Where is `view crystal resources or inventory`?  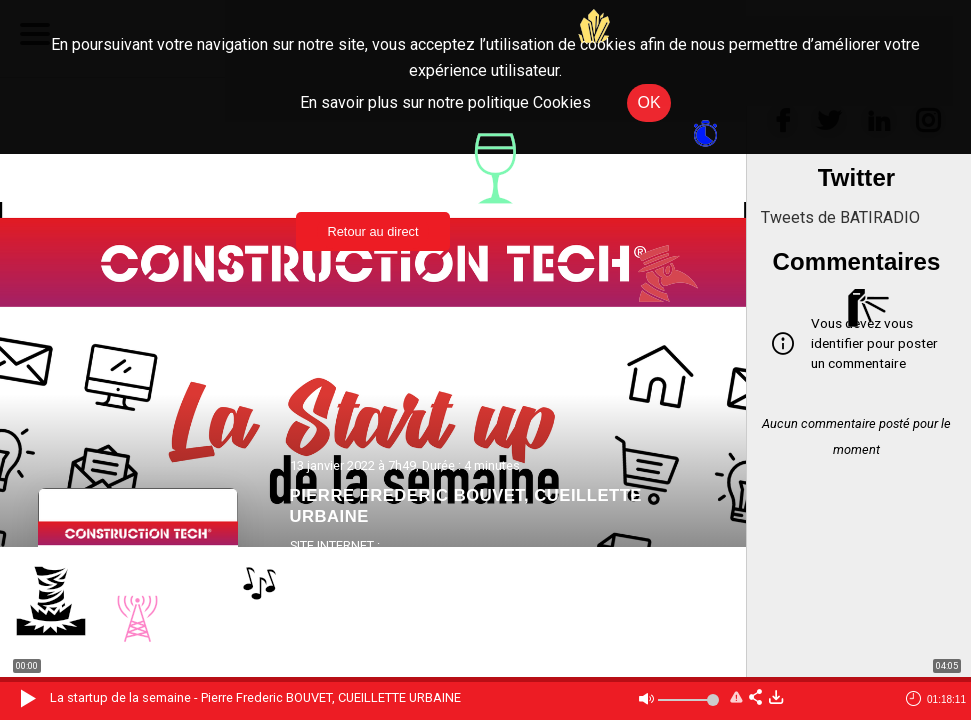 view crystal resources or inventory is located at coordinates (594, 26).